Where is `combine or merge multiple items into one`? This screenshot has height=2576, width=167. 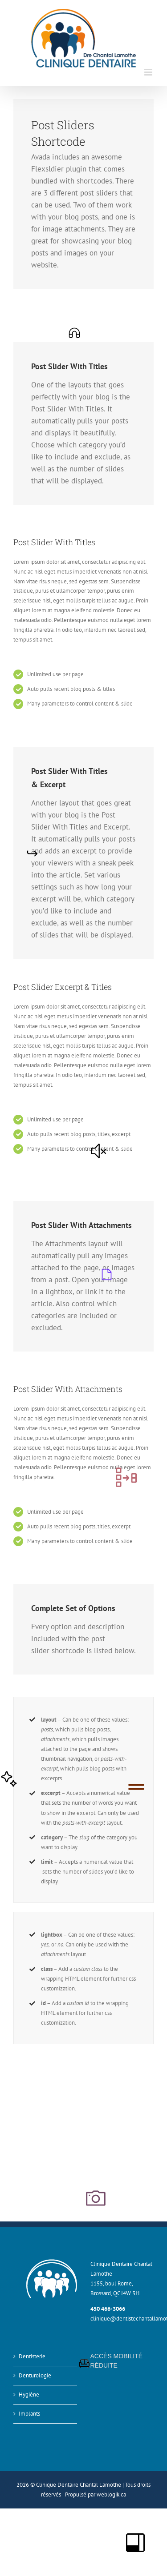
combine or merge multiple items into one is located at coordinates (126, 1477).